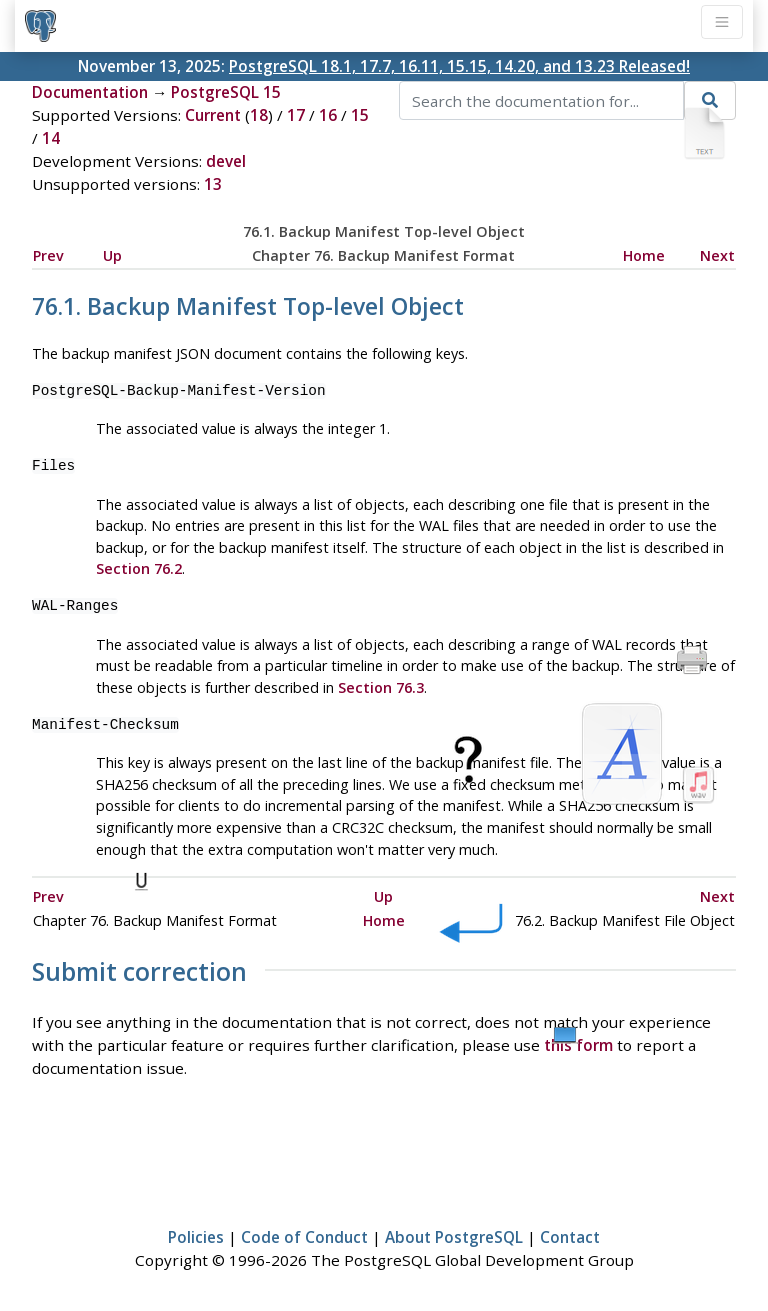 The image size is (768, 1311). I want to click on generic file type template icon, so click(704, 133).